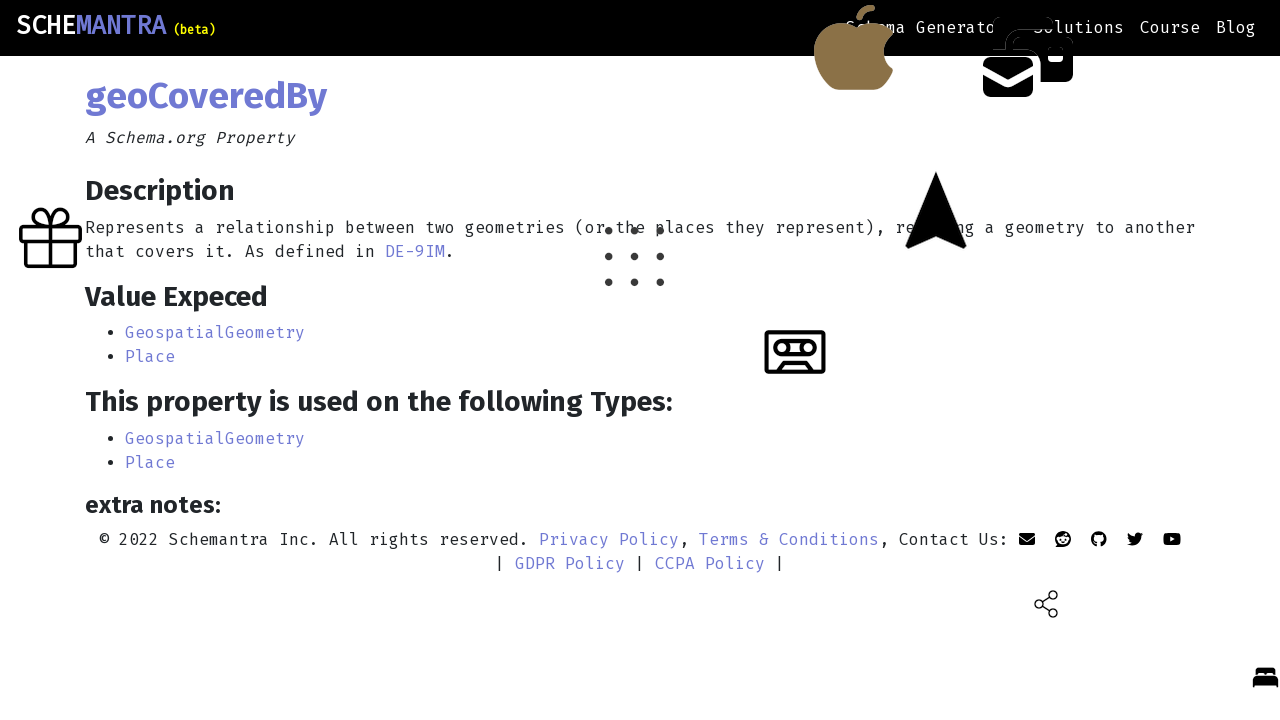 The image size is (1280, 720). What do you see at coordinates (1047, 604) in the screenshot?
I see `share content with others` at bounding box center [1047, 604].